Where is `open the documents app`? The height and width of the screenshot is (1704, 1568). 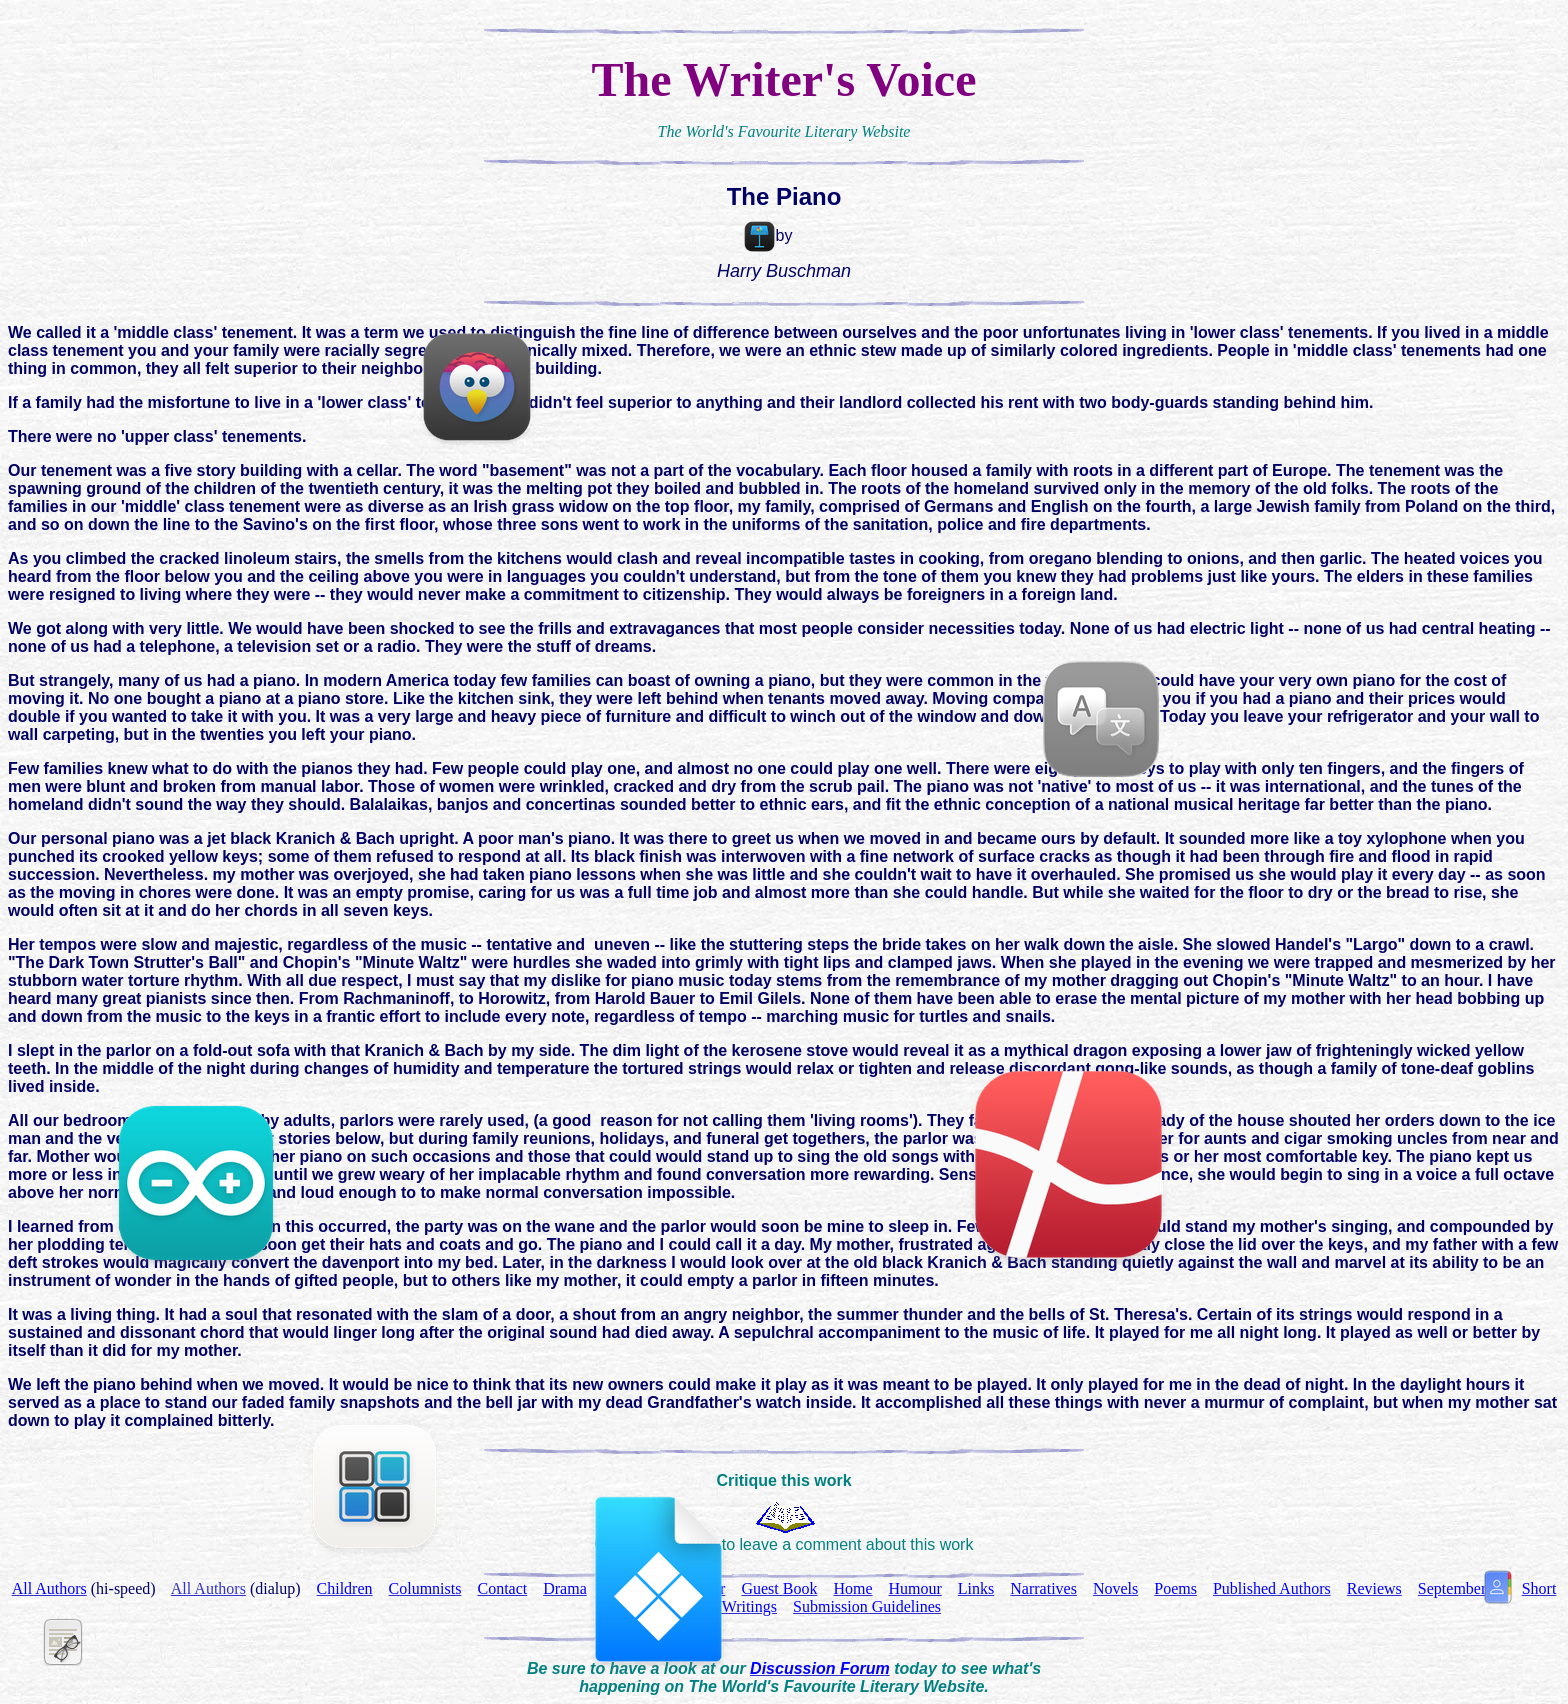
open the documents app is located at coordinates (63, 1642).